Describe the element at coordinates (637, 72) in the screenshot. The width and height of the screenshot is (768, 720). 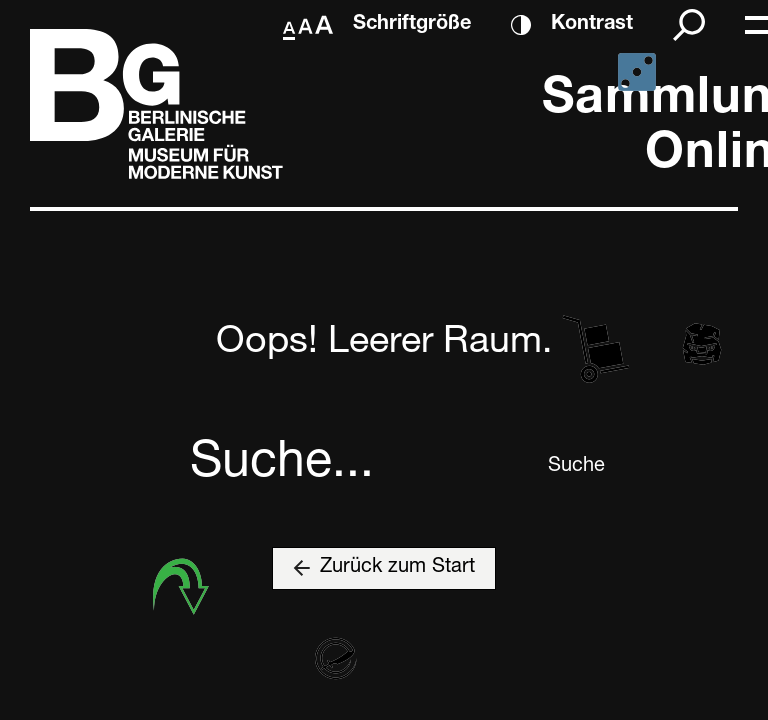
I see `roll the dice or randomize` at that location.